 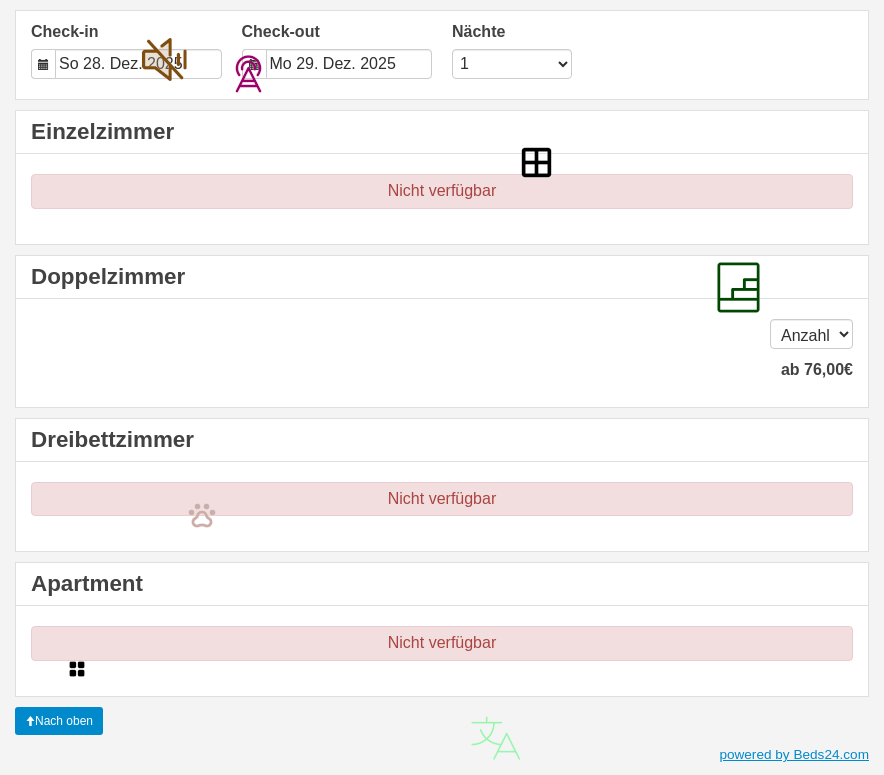 What do you see at coordinates (738, 287) in the screenshot?
I see `indicates stairs or stairway access` at bounding box center [738, 287].